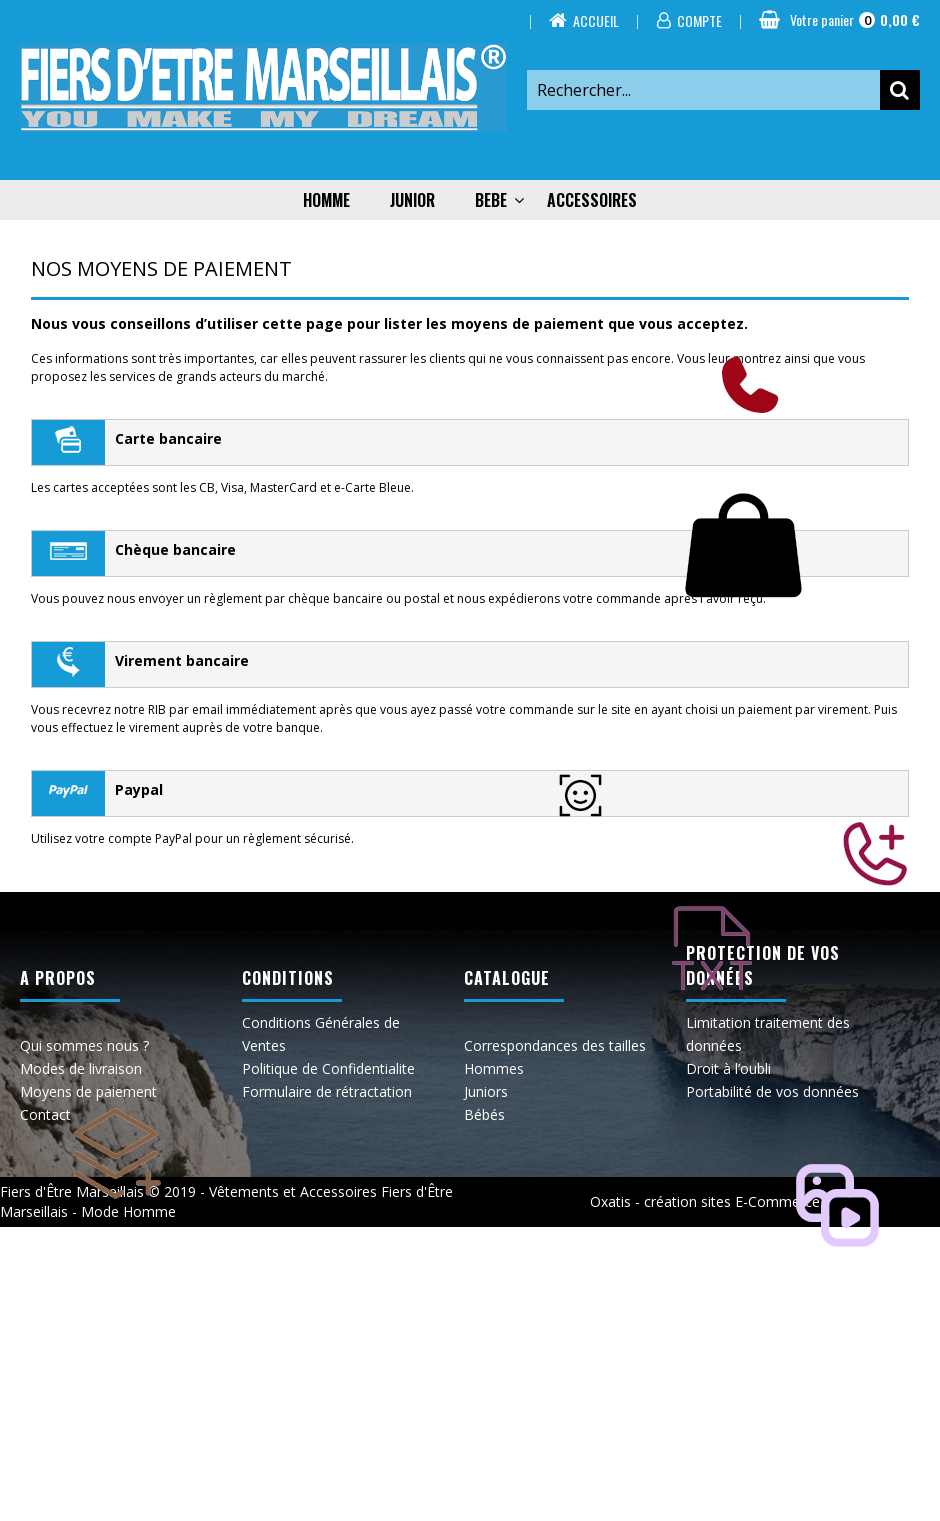 Image resolution: width=940 pixels, height=1521 pixels. I want to click on view your shopping bag, so click(743, 551).